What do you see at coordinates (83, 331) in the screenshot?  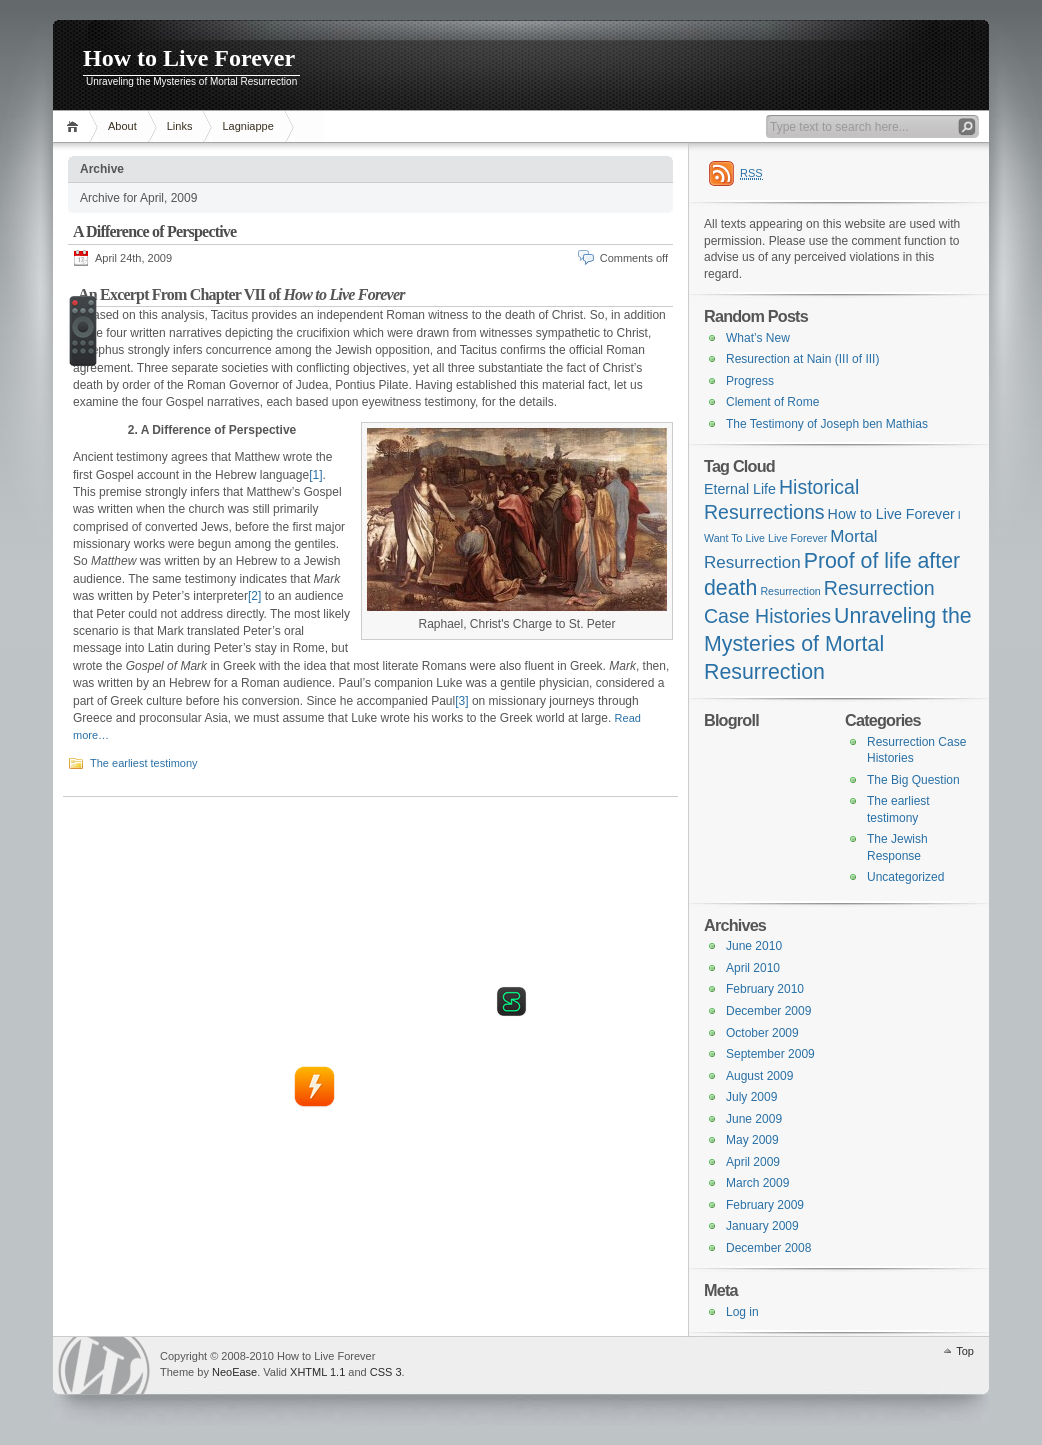 I see `connect a tv remote as an input device` at bounding box center [83, 331].